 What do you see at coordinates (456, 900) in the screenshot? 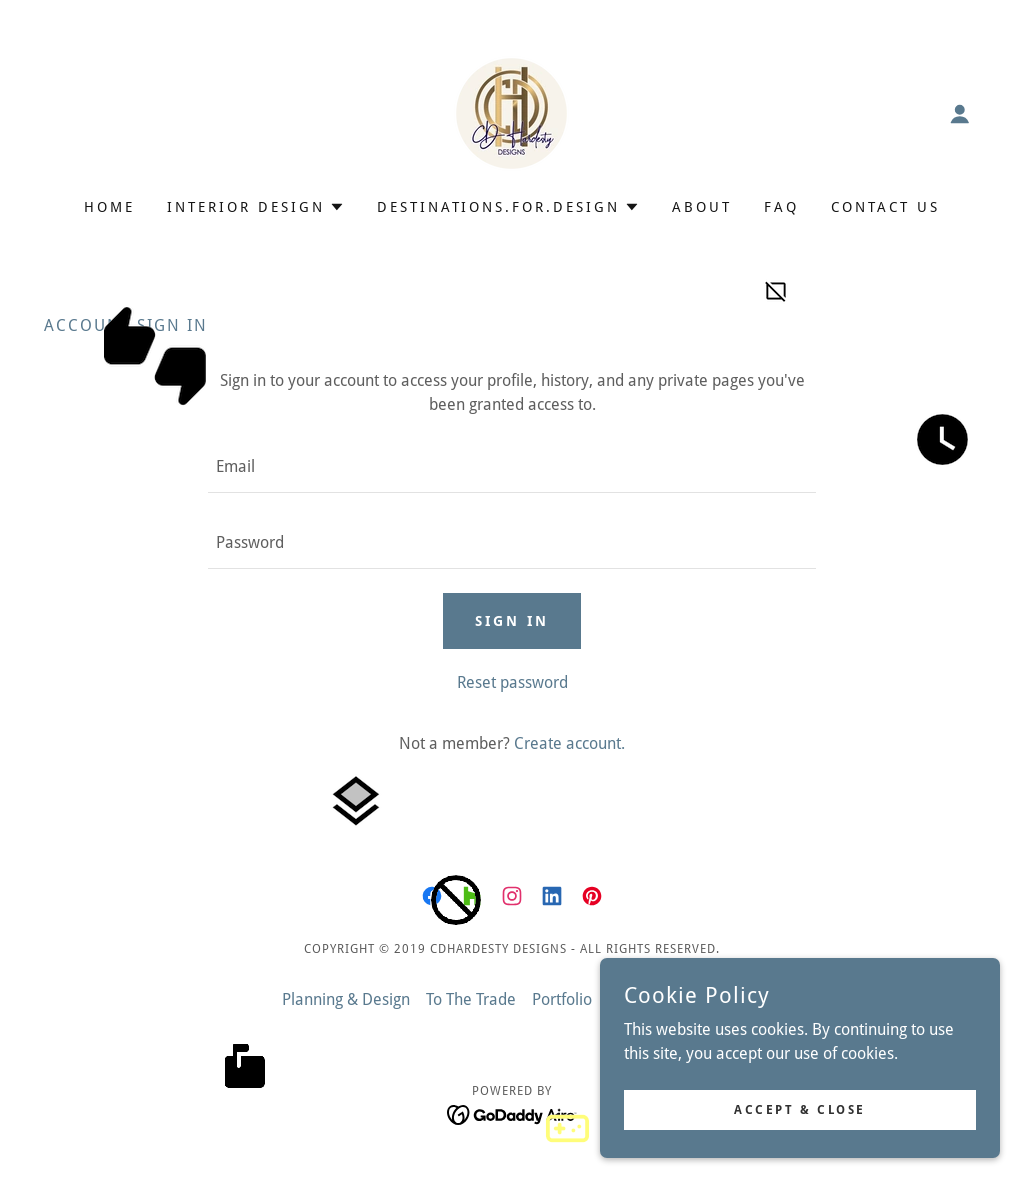
I see `mark content as not interested` at bounding box center [456, 900].